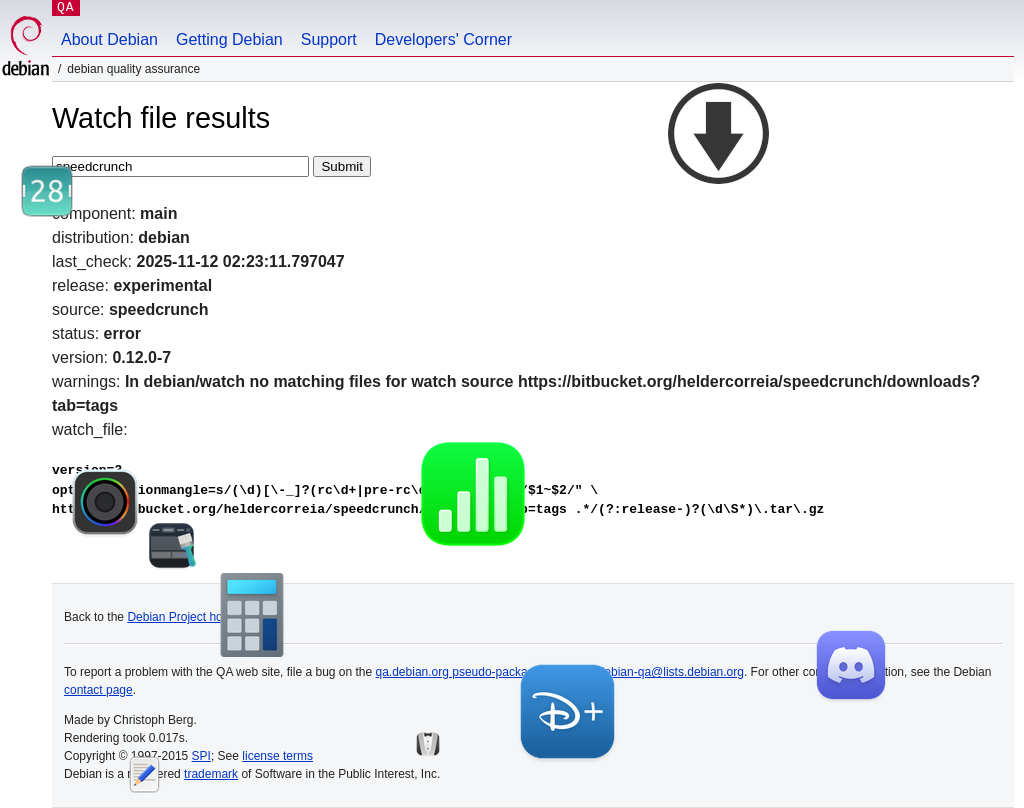 The image size is (1024, 808). What do you see at coordinates (718, 133) in the screenshot?
I see `download a file or resource` at bounding box center [718, 133].